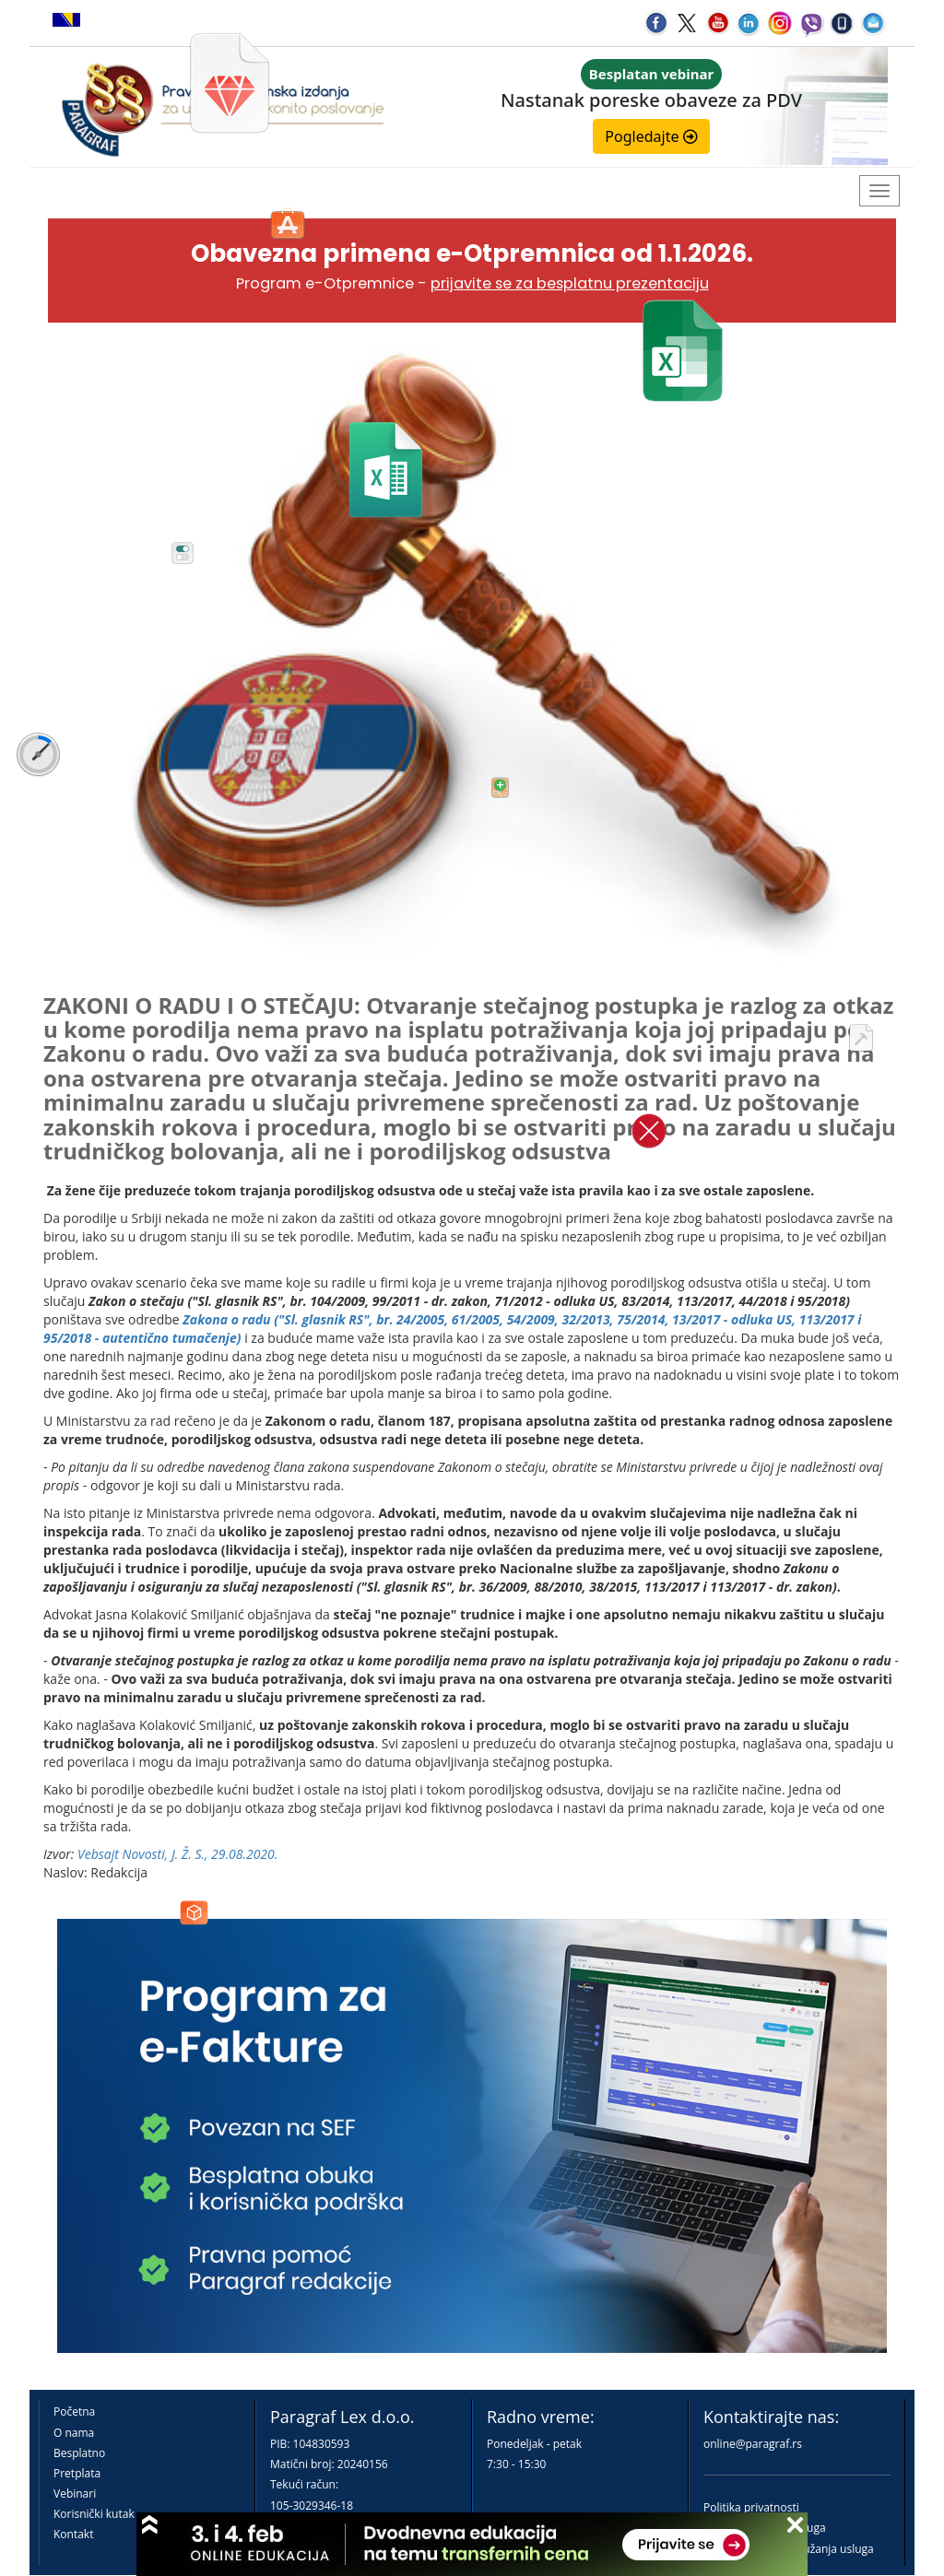  Describe the element at coordinates (500, 787) in the screenshot. I see `add or install a new software package` at that location.